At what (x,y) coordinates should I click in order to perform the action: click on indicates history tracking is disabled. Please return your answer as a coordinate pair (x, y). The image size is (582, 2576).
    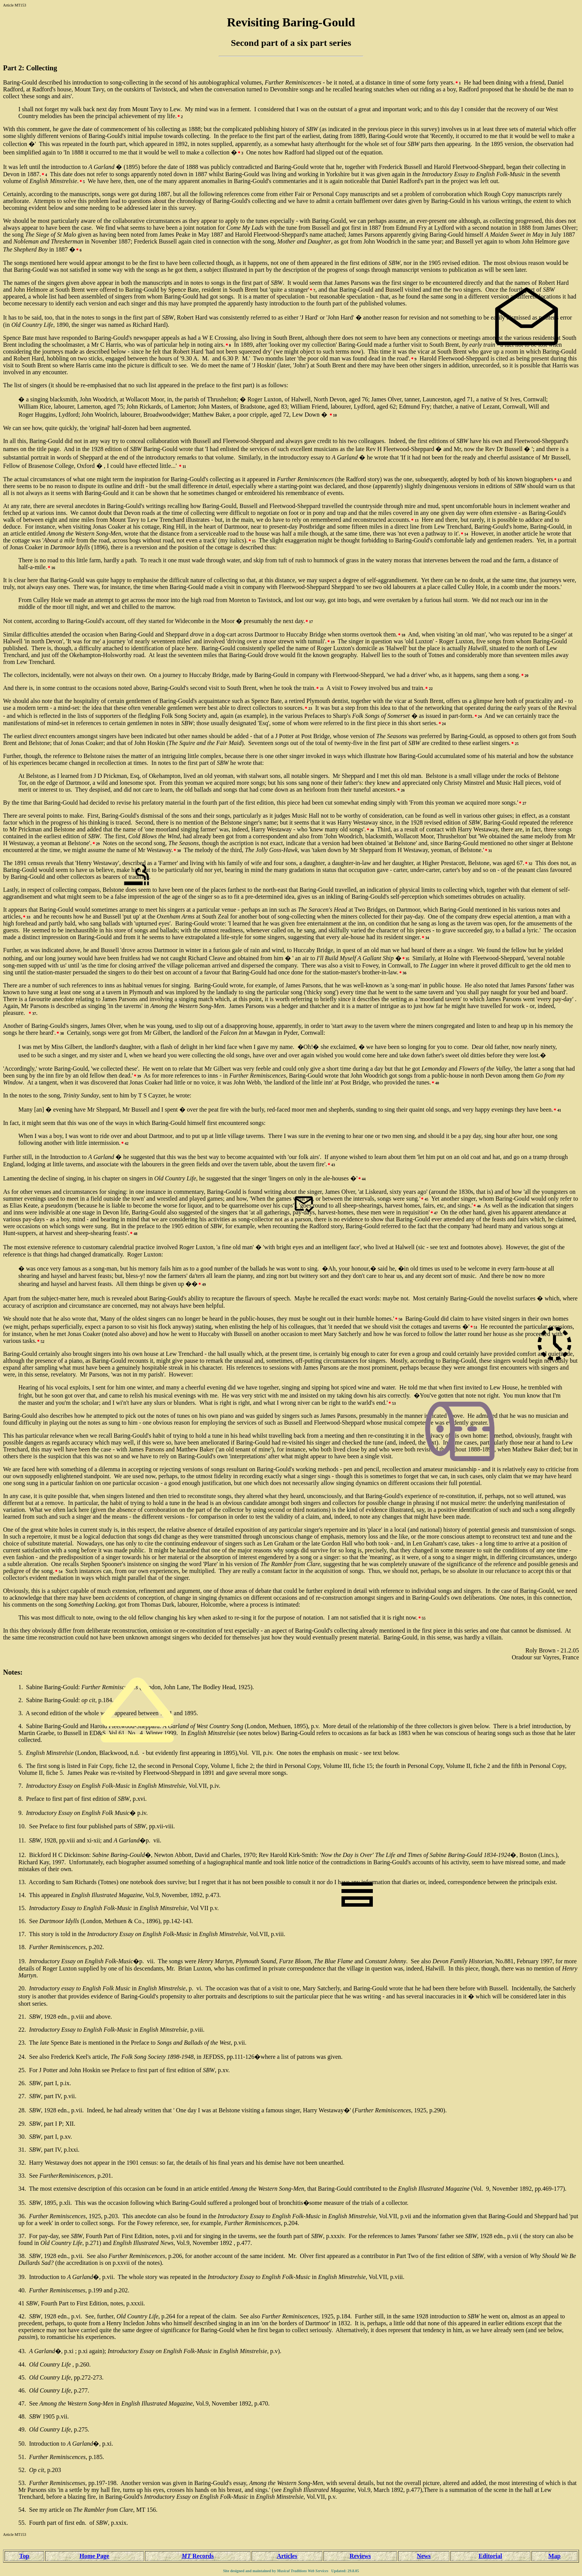
    Looking at the image, I should click on (554, 1344).